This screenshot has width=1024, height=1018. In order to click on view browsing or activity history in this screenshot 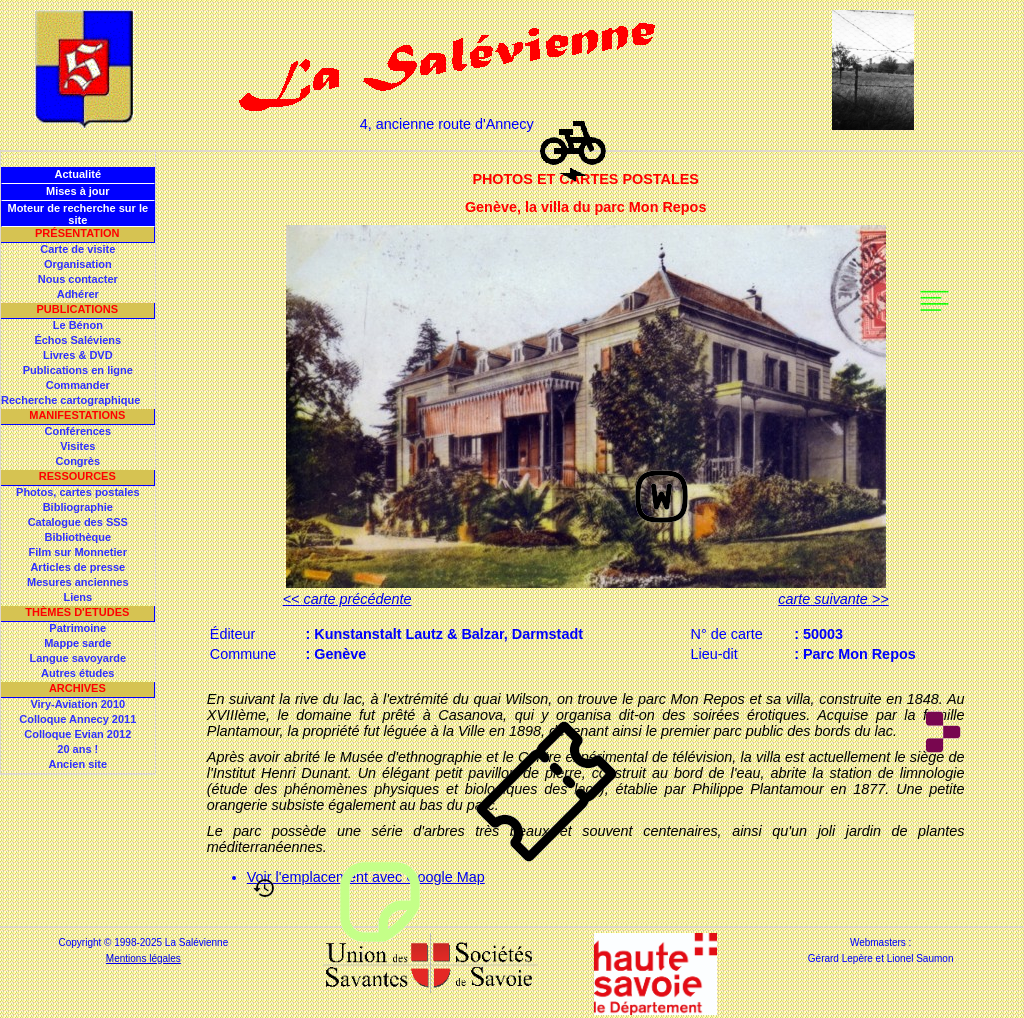, I will do `click(264, 888)`.